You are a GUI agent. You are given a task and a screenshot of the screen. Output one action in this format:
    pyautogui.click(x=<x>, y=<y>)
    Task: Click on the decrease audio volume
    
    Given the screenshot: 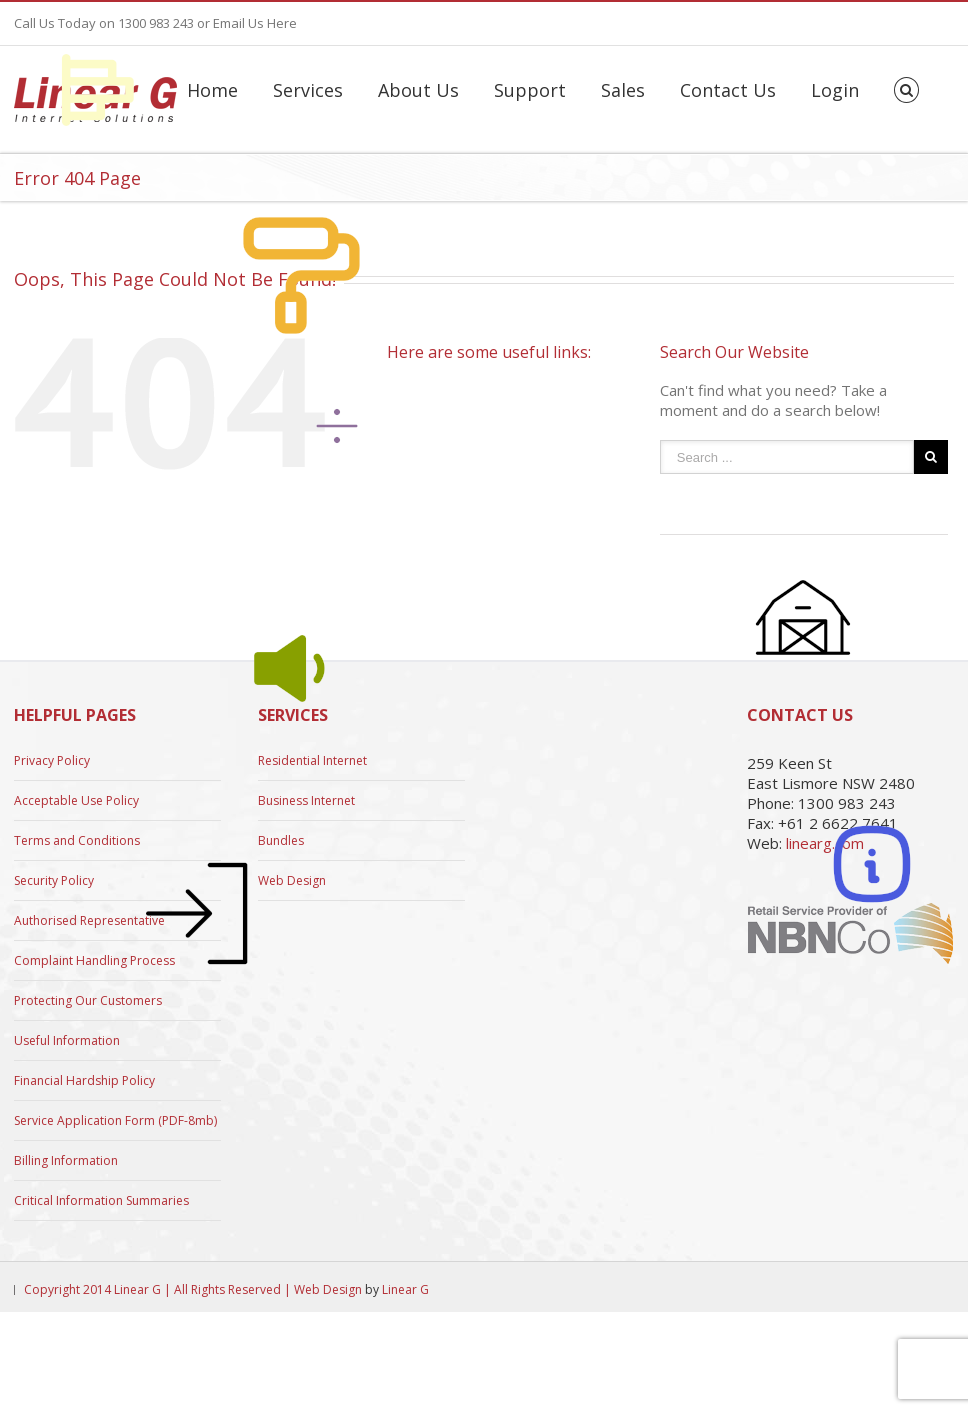 What is the action you would take?
    pyautogui.click(x=287, y=668)
    